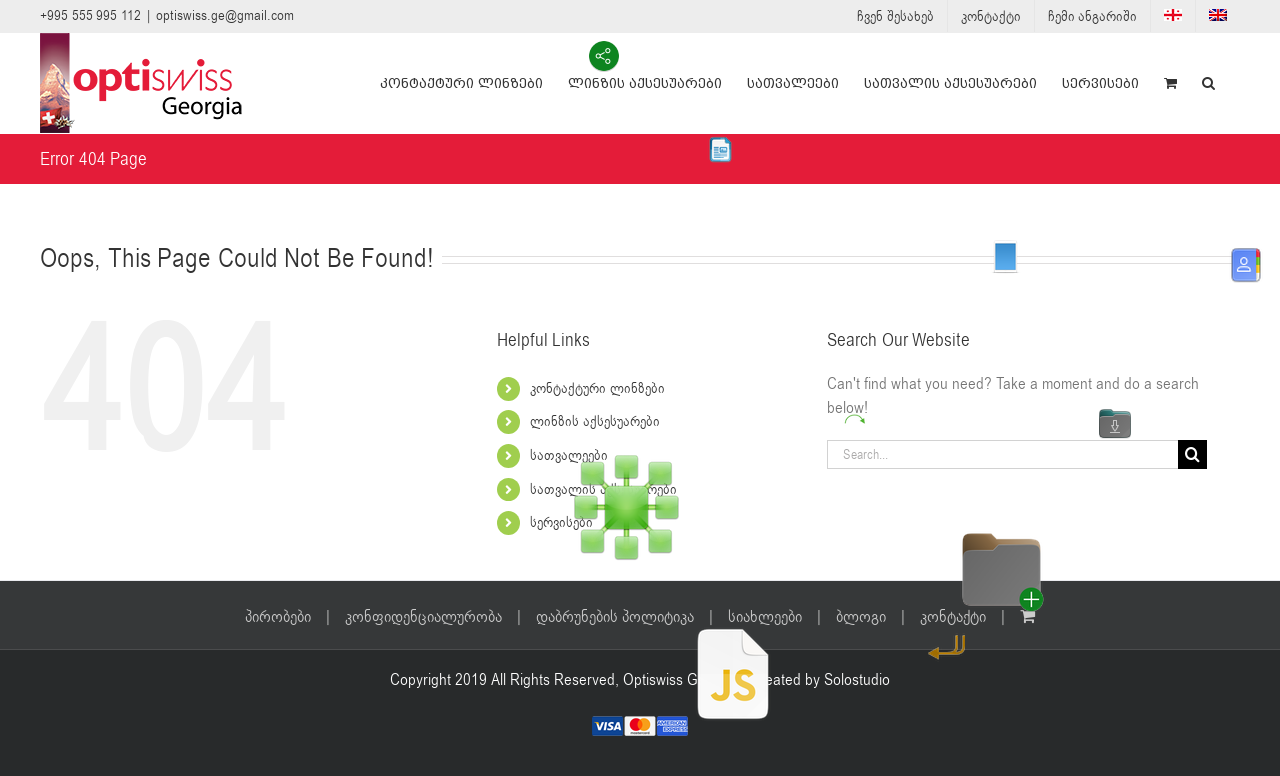  I want to click on create a new folder, so click(1001, 569).